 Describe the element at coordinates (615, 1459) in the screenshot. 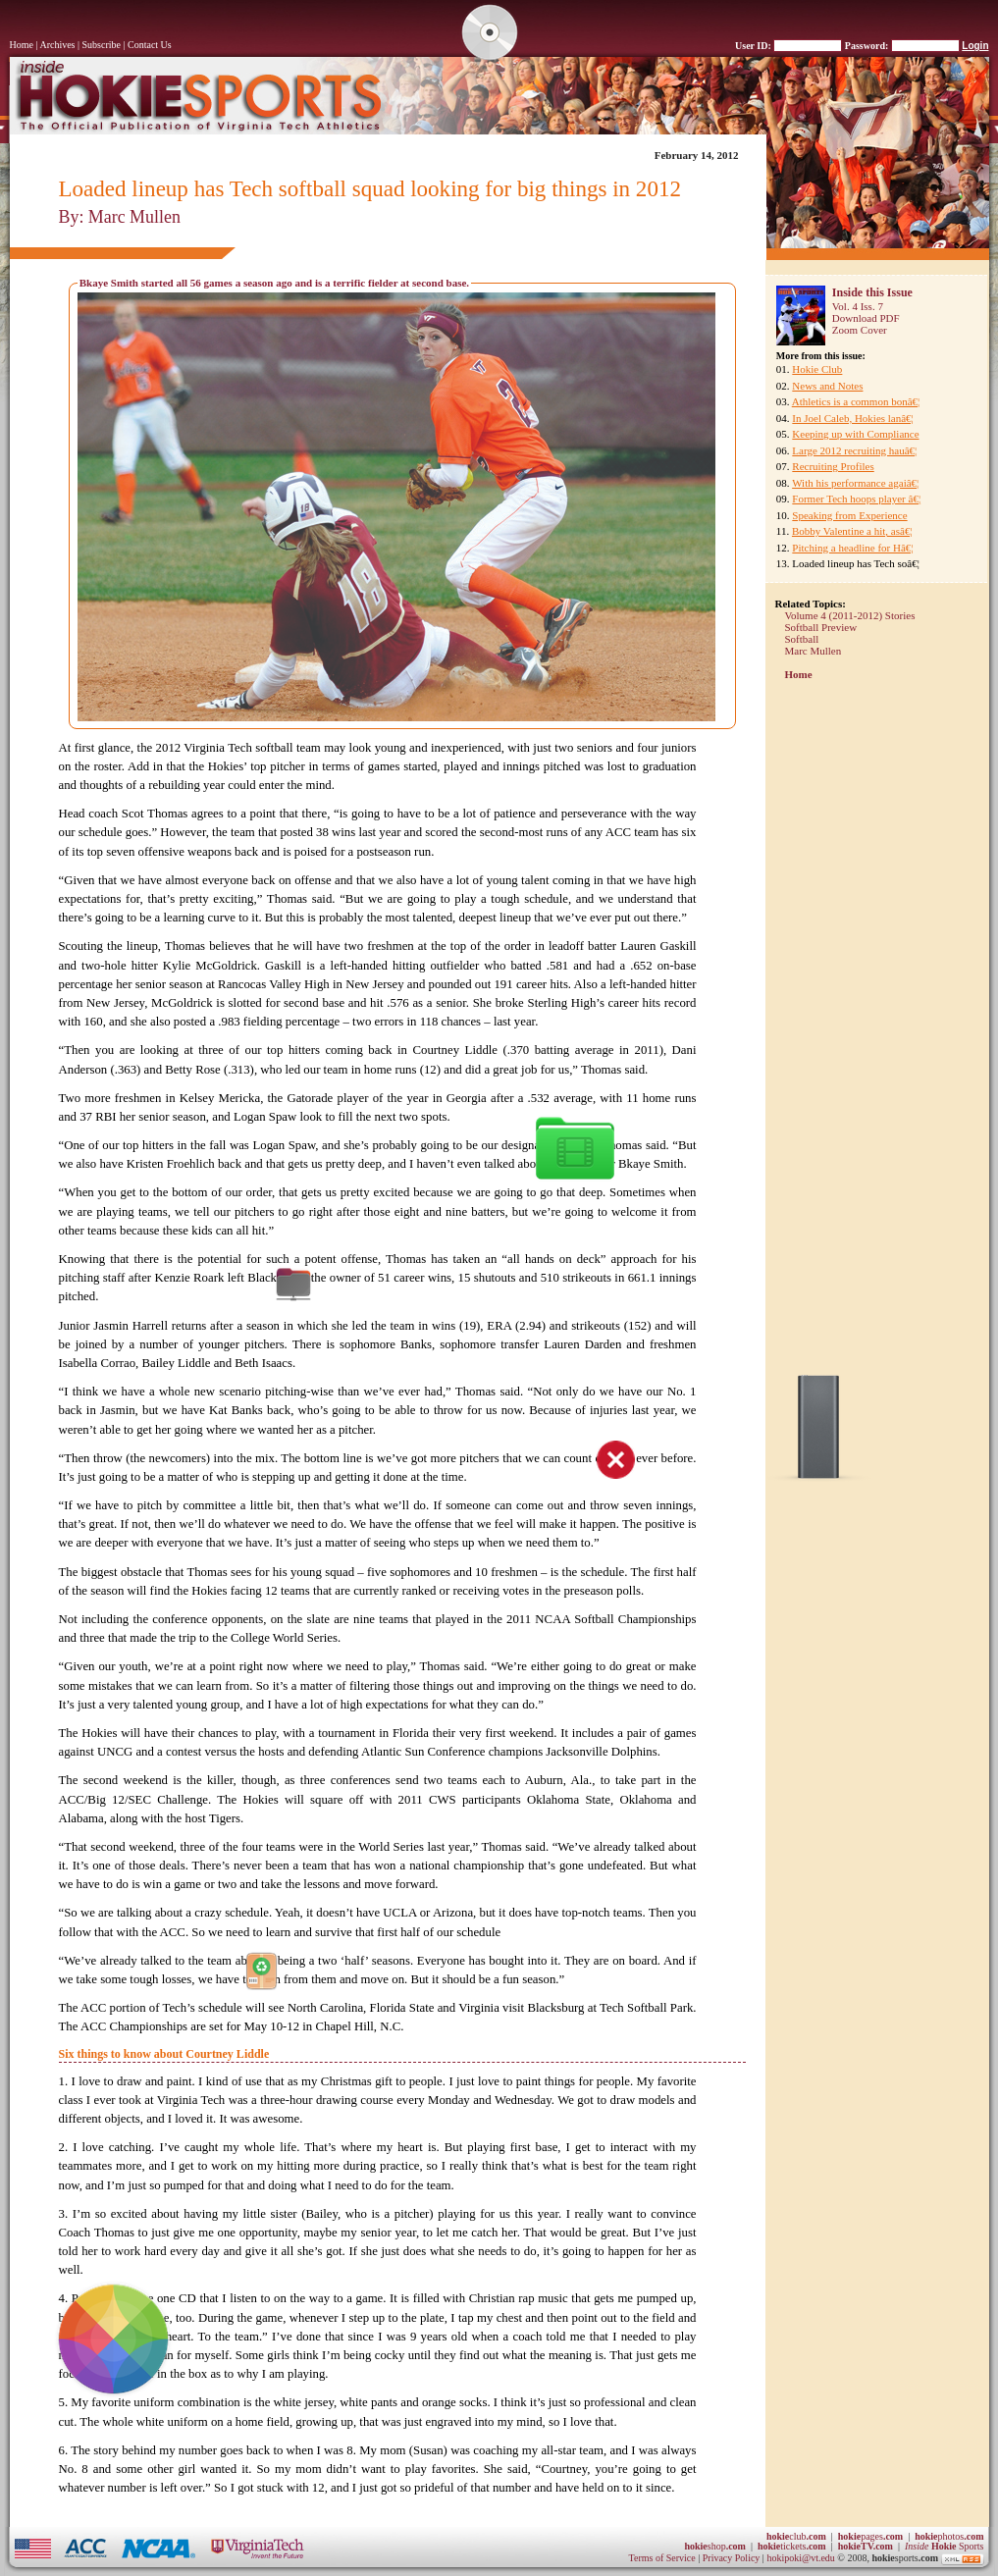

I see `cancel the current action or operation` at that location.